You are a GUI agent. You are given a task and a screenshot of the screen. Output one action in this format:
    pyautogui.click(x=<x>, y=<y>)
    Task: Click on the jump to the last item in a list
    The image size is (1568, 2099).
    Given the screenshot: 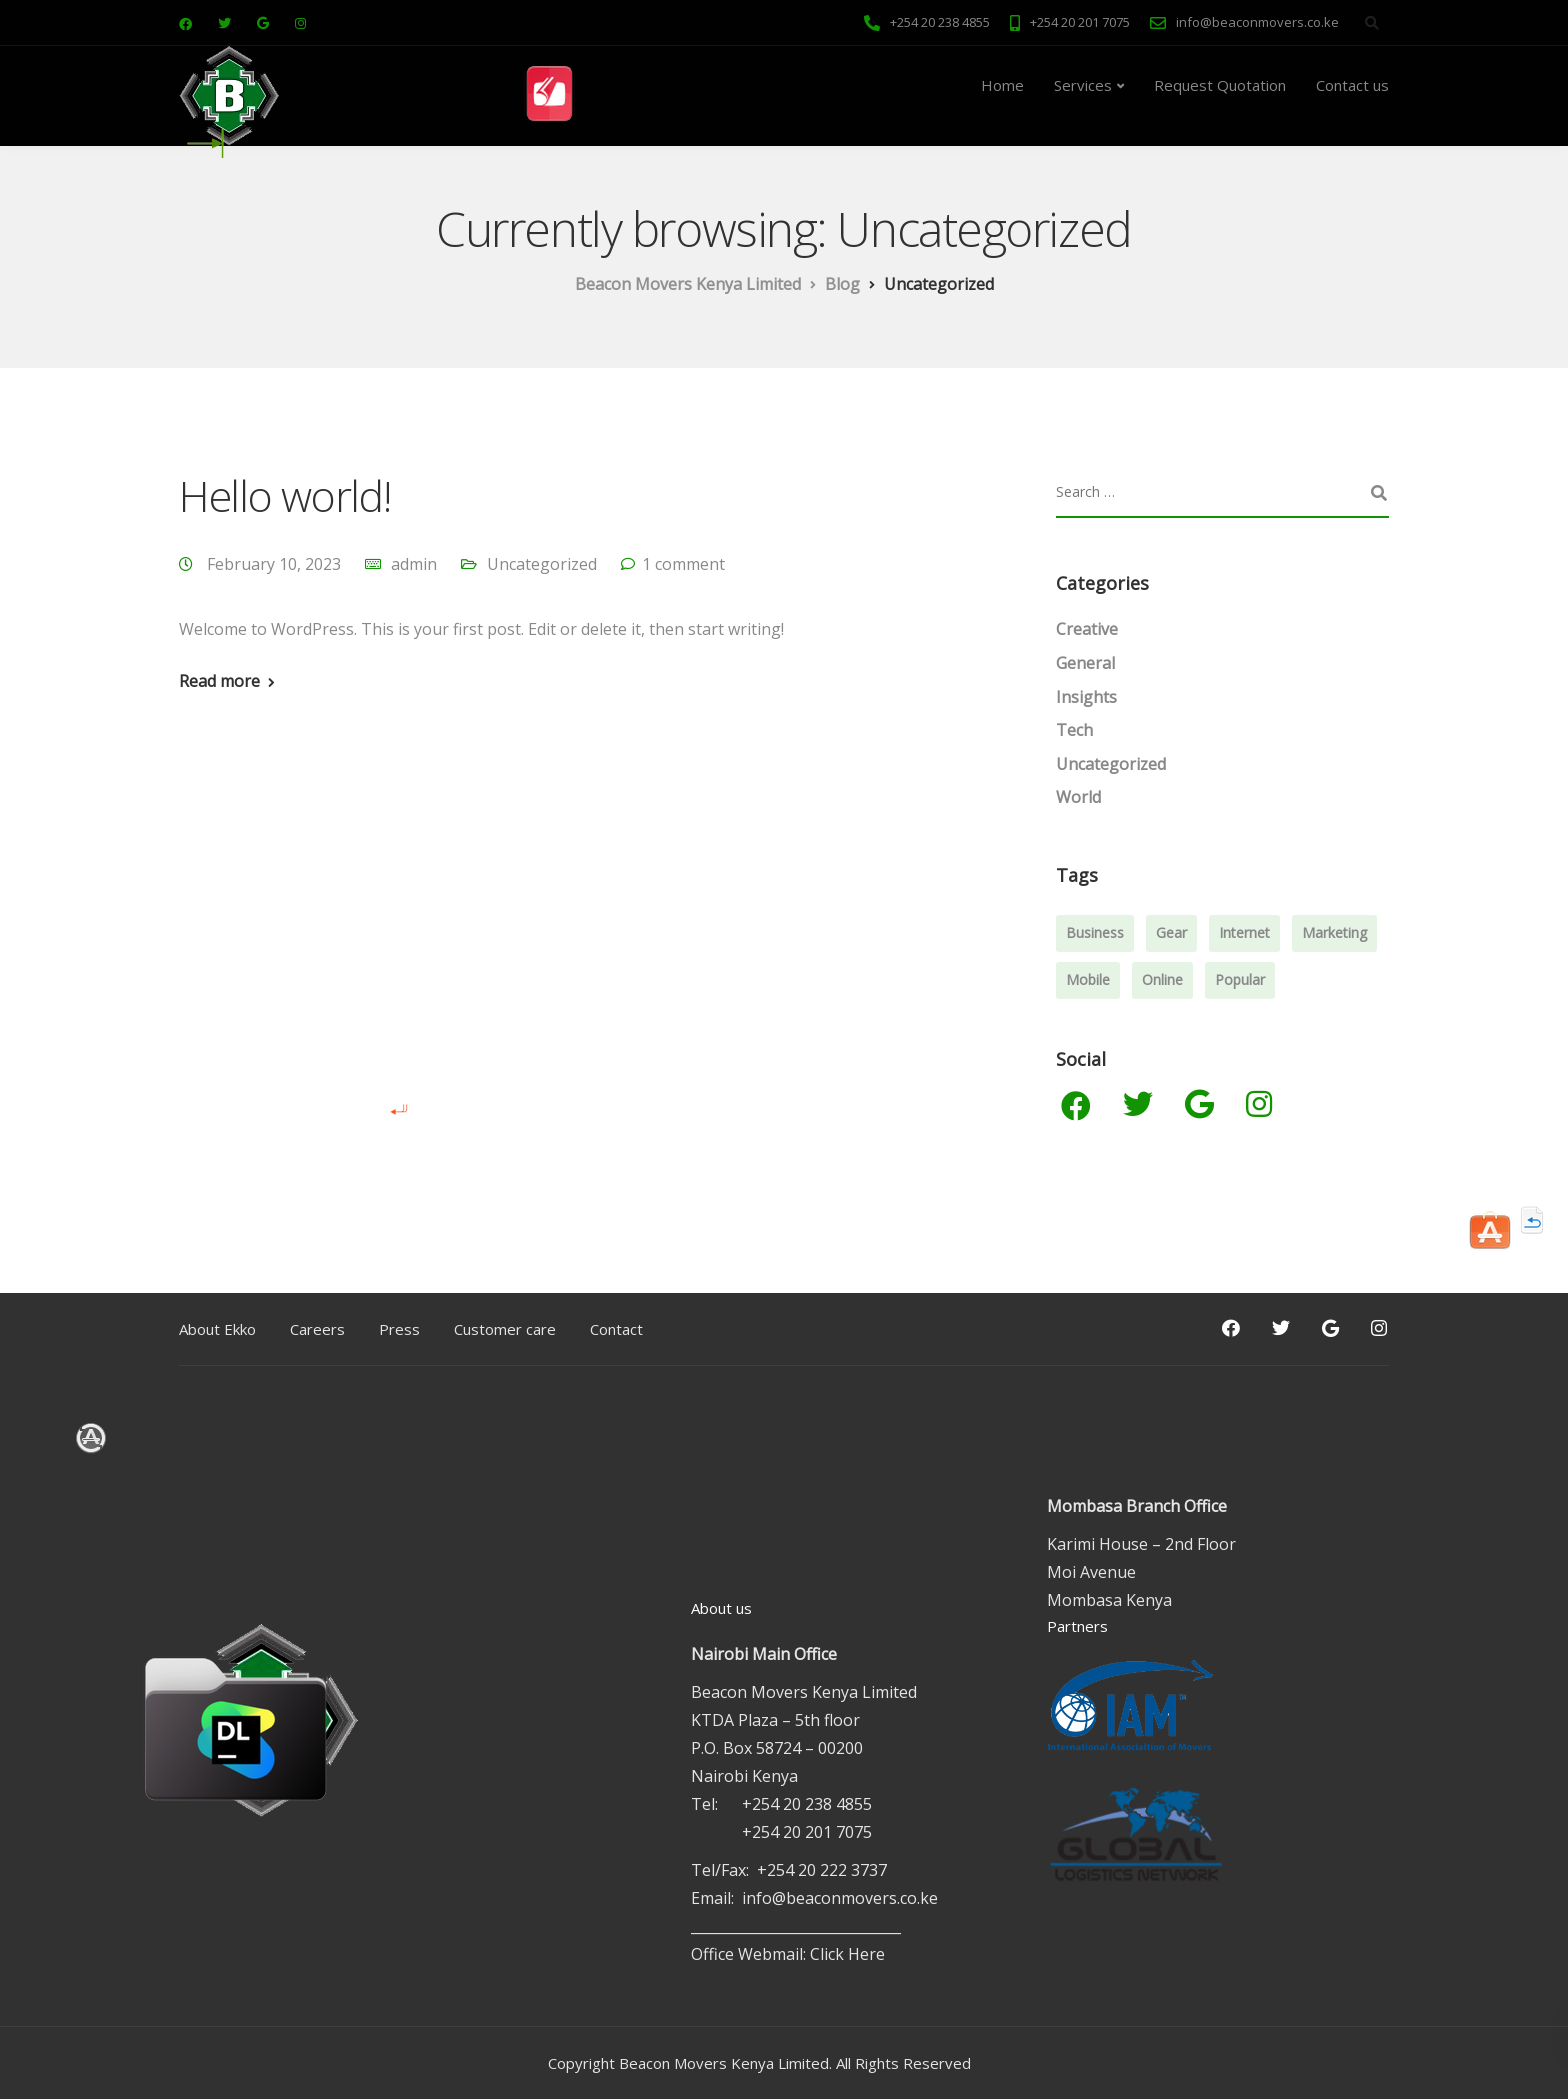 What is the action you would take?
    pyautogui.click(x=205, y=143)
    